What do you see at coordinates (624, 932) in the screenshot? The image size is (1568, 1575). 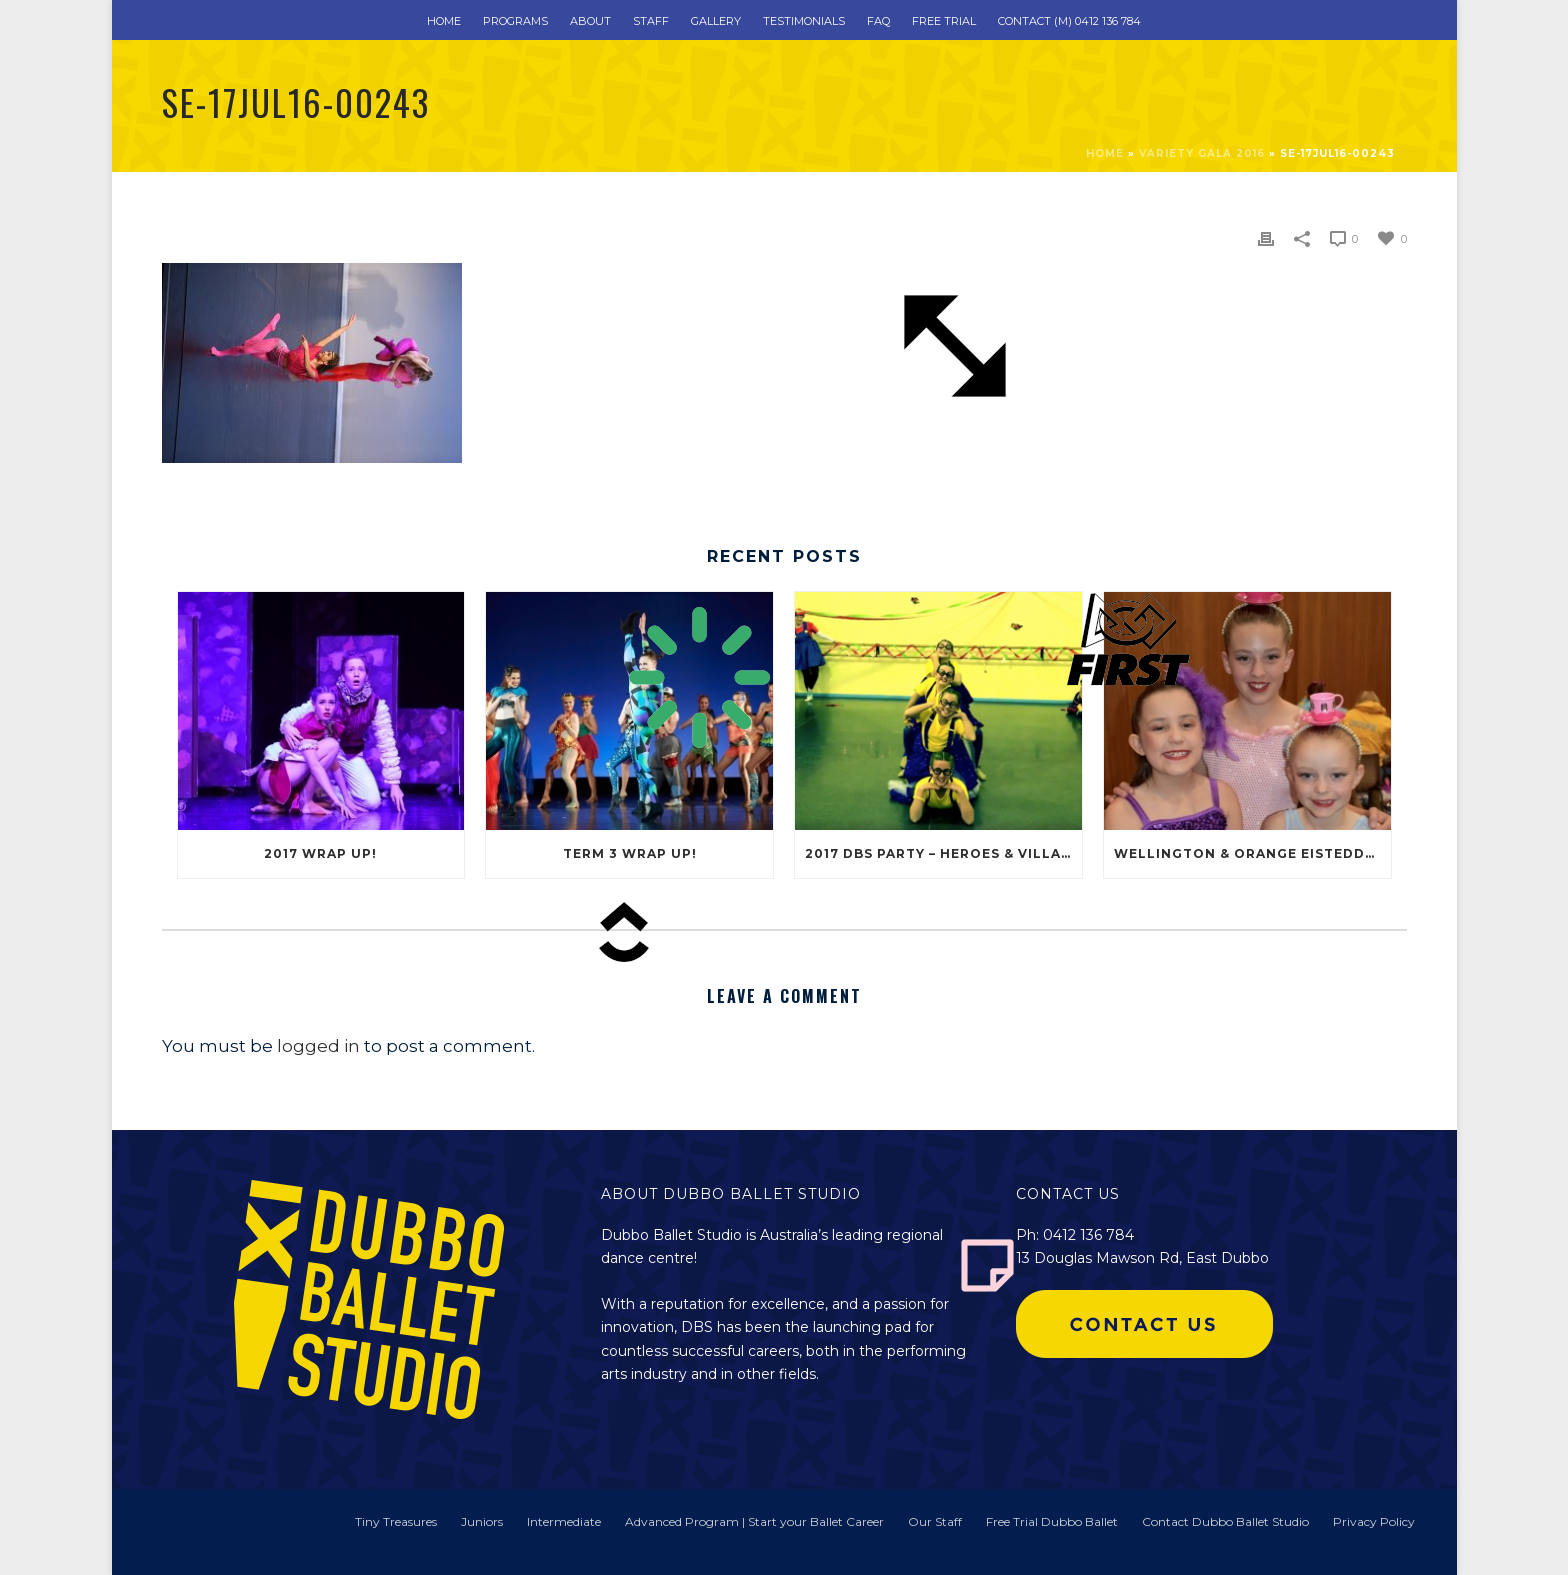 I see `open clickup app` at bounding box center [624, 932].